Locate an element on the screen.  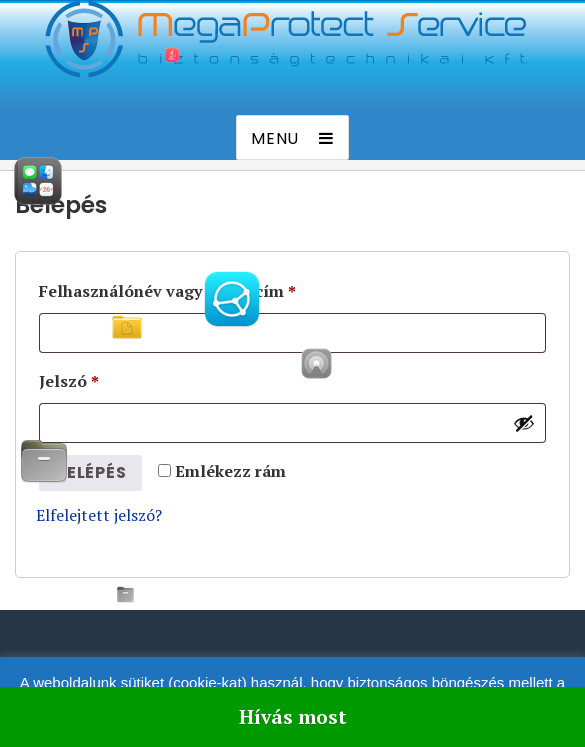
open syncthing file synchronization app is located at coordinates (232, 299).